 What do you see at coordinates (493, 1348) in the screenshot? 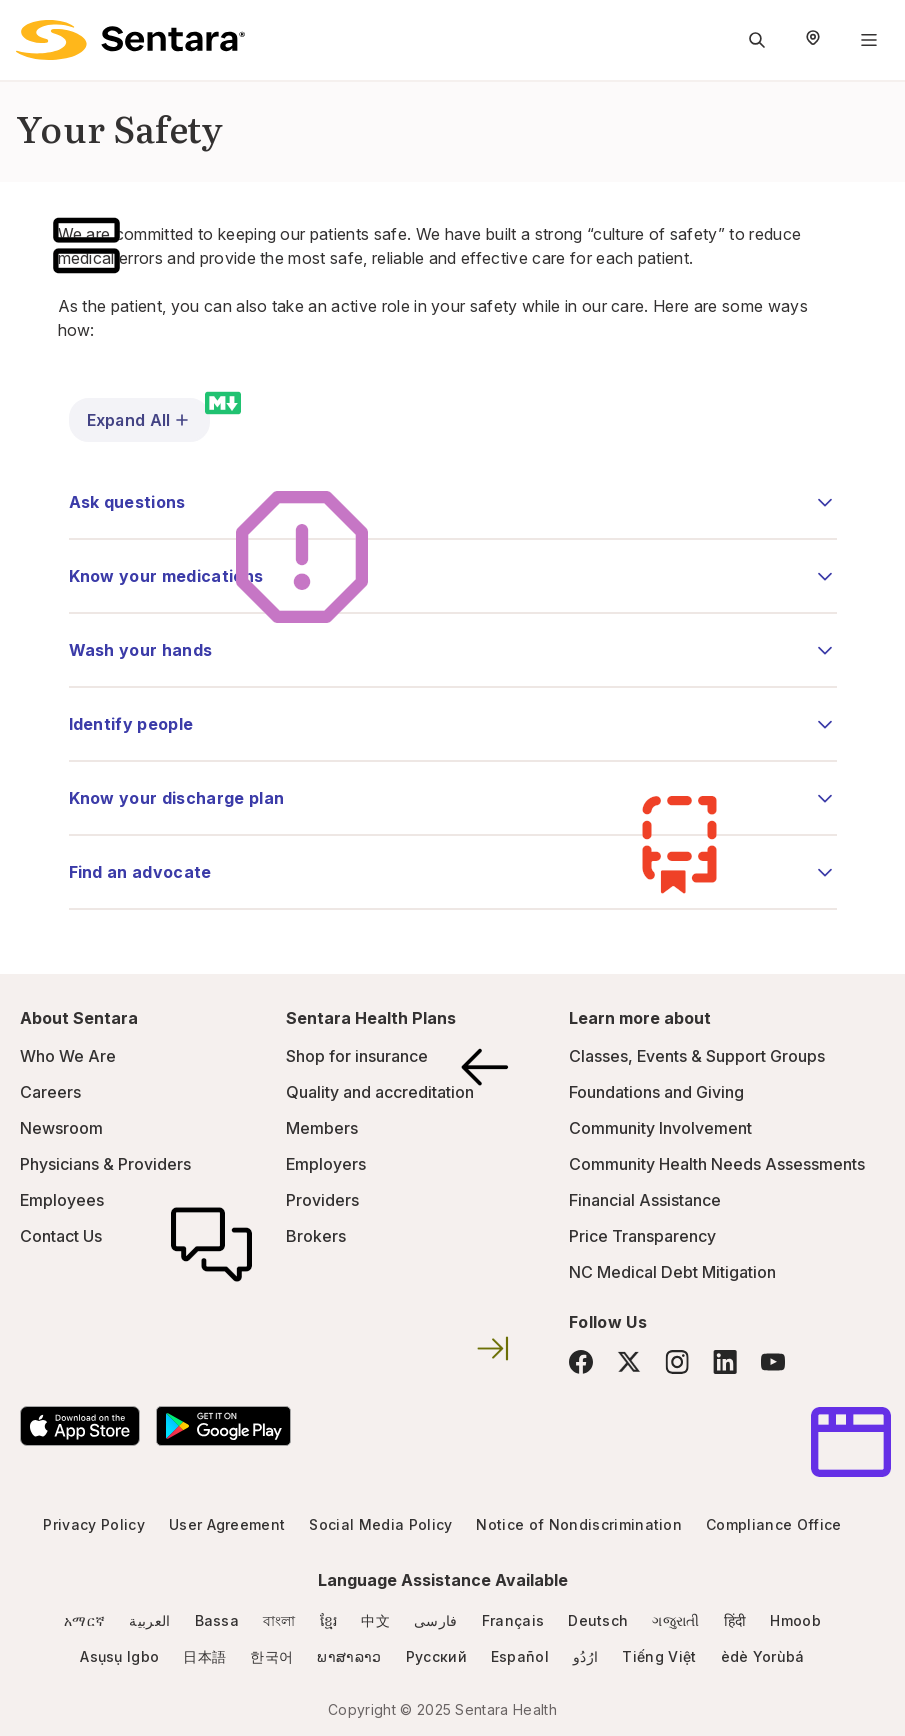
I see `move item to the end of a list` at bounding box center [493, 1348].